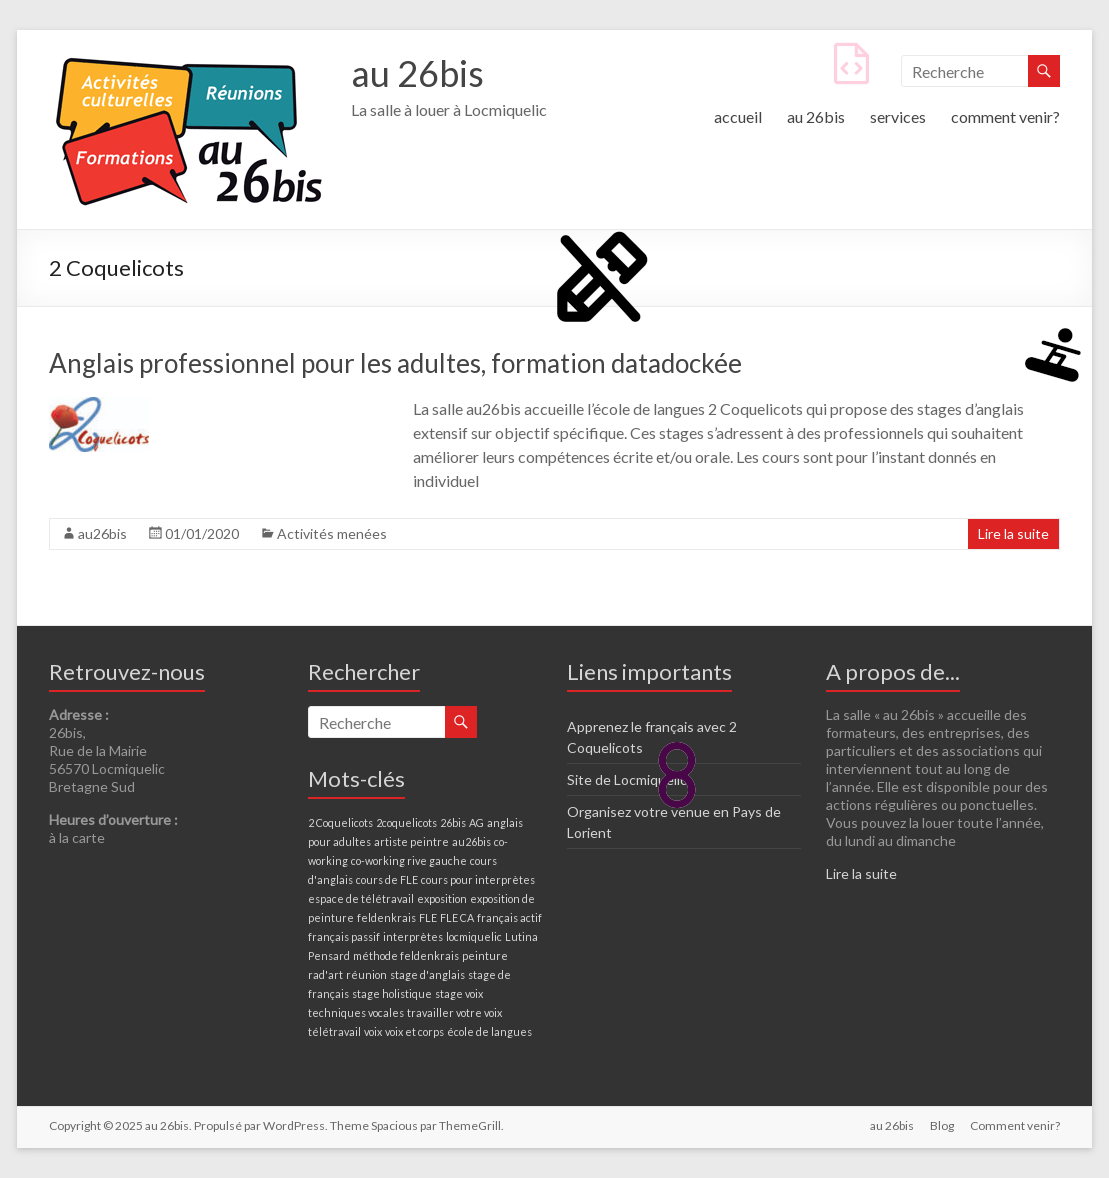 The image size is (1109, 1178). I want to click on indicates the number 8 in a list or sequence, so click(677, 775).